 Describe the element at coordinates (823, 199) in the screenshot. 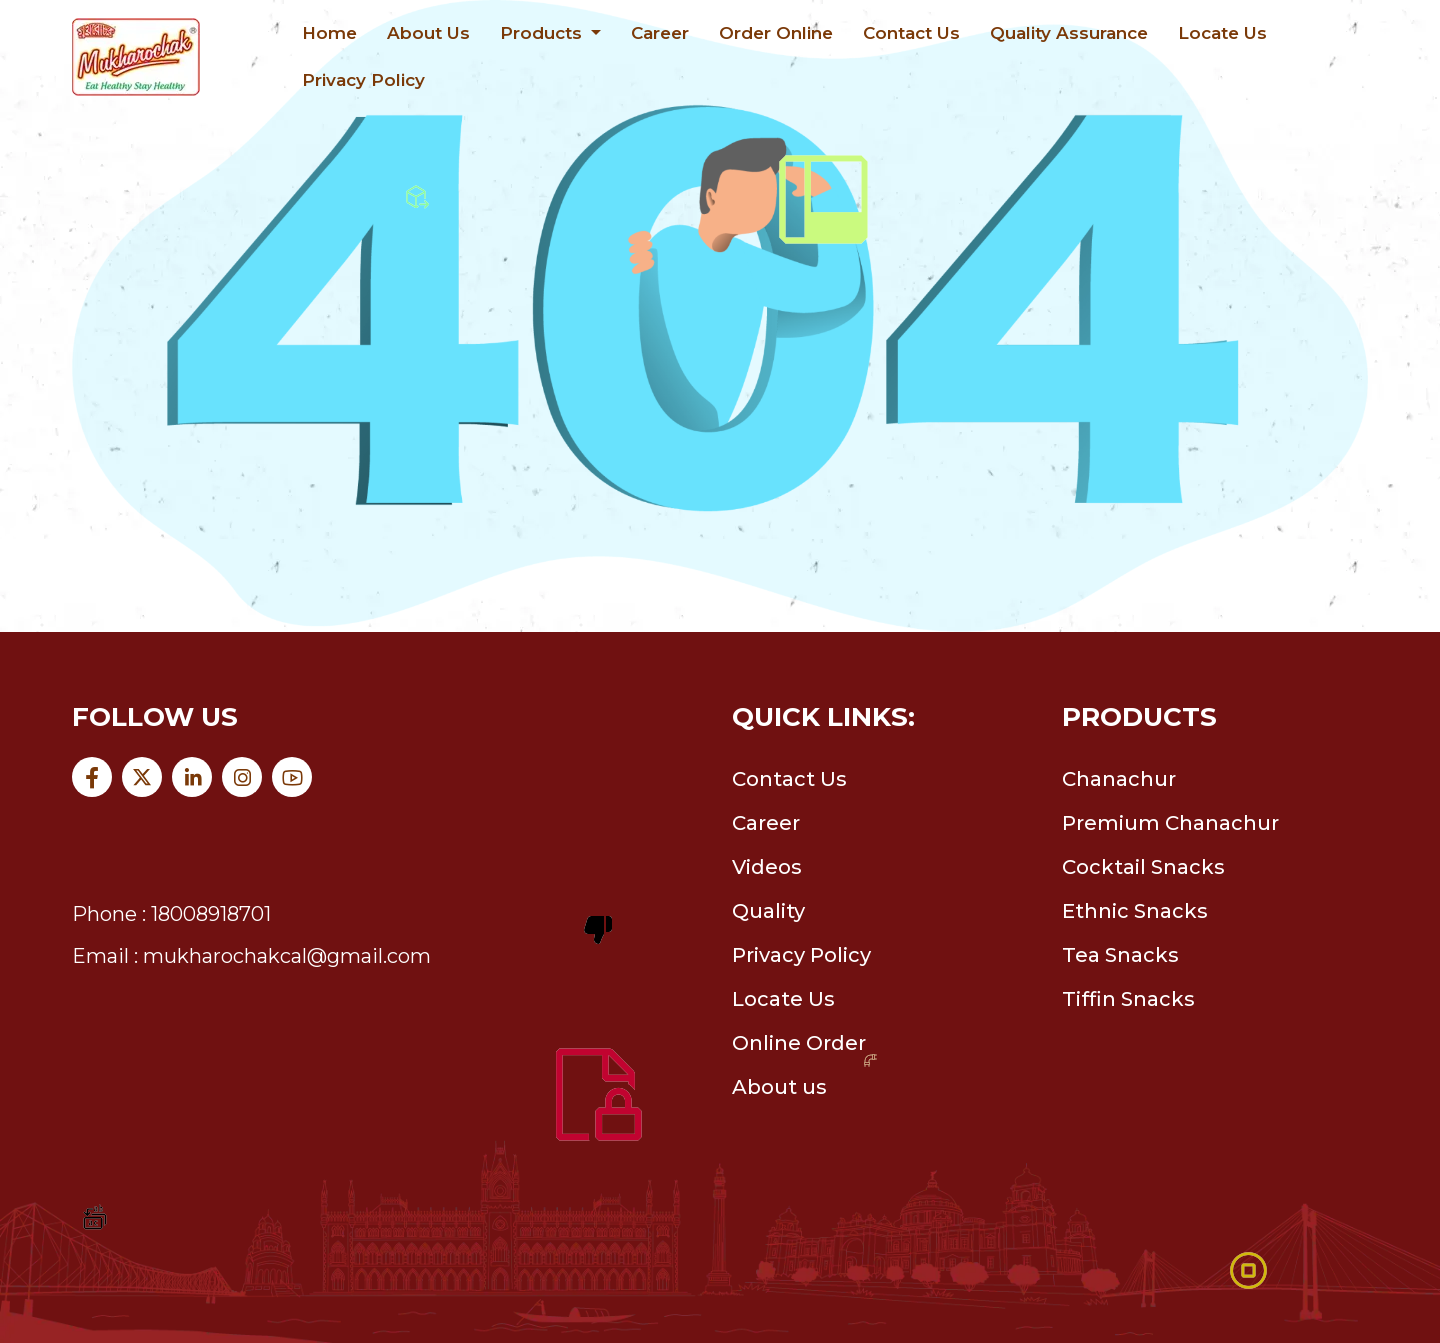

I see `toggle right side panel visibility` at that location.